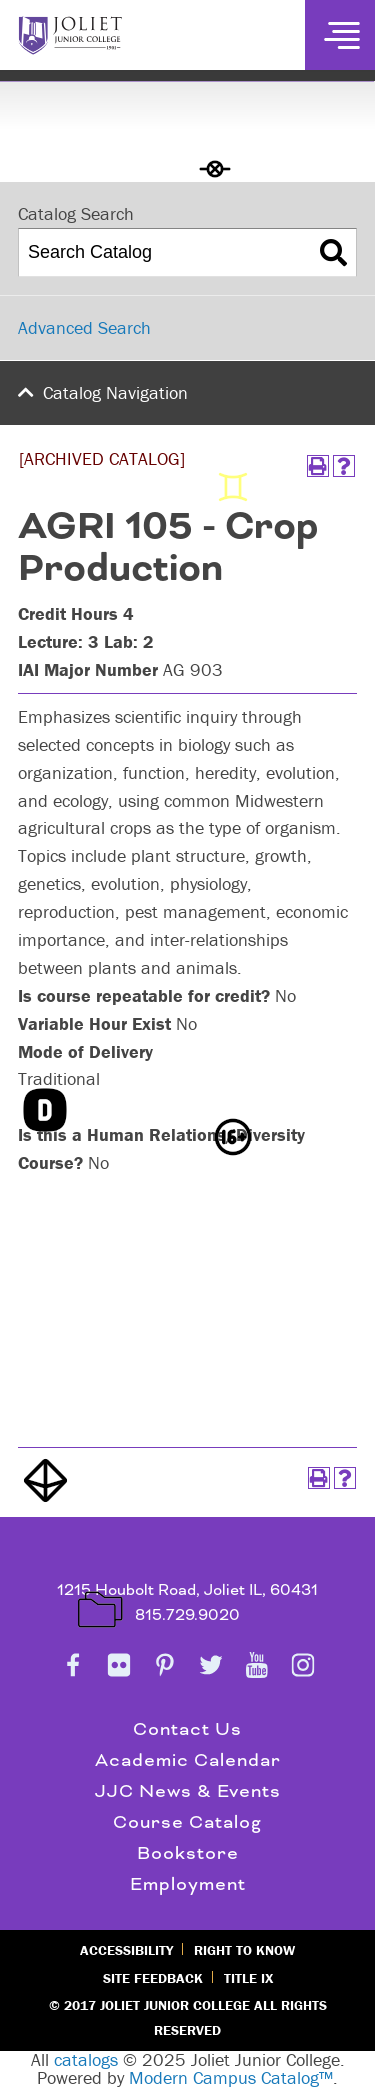  Describe the element at coordinates (45, 1480) in the screenshot. I see `represents 3D geometry or modeling tools` at that location.